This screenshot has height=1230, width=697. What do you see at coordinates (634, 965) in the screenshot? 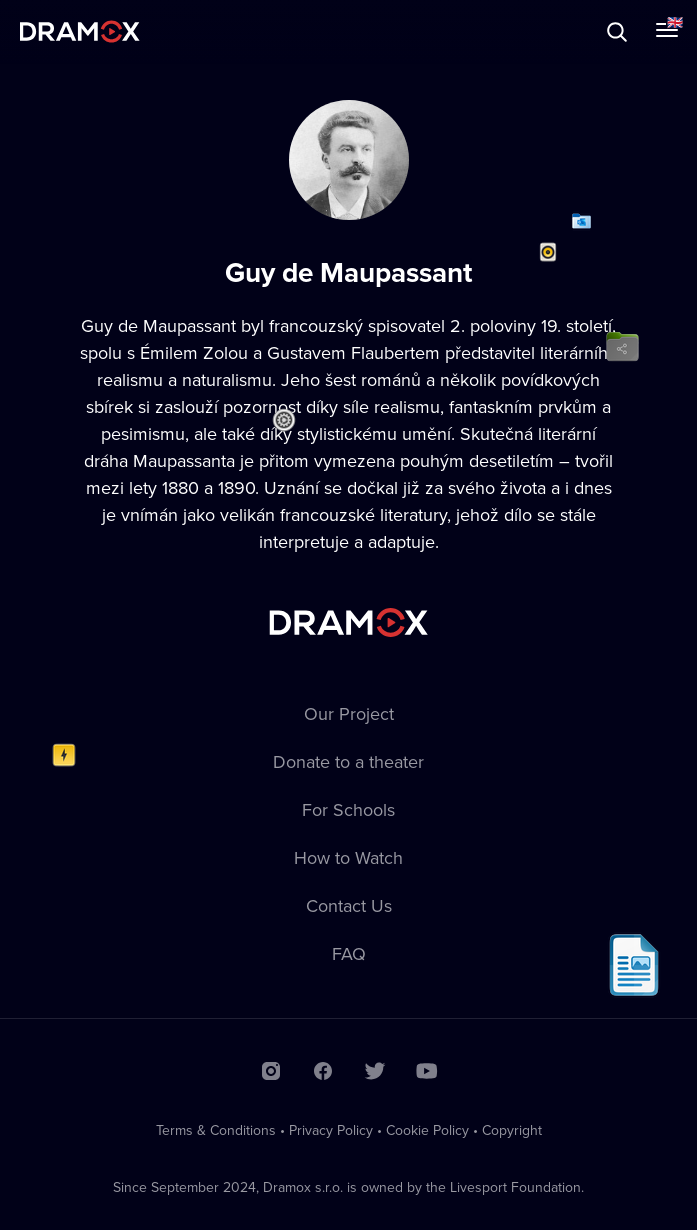
I see `open a libreoffice writer document` at bounding box center [634, 965].